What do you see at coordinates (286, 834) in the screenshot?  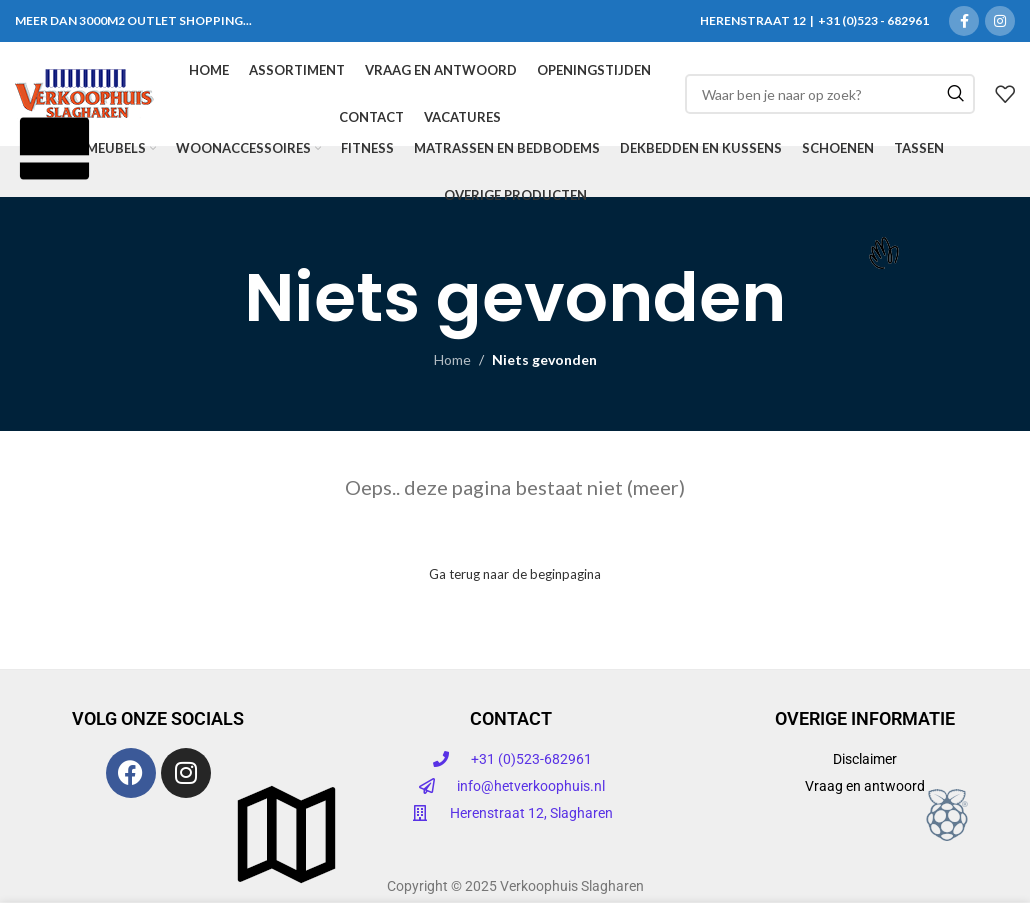 I see `view map or navigation` at bounding box center [286, 834].